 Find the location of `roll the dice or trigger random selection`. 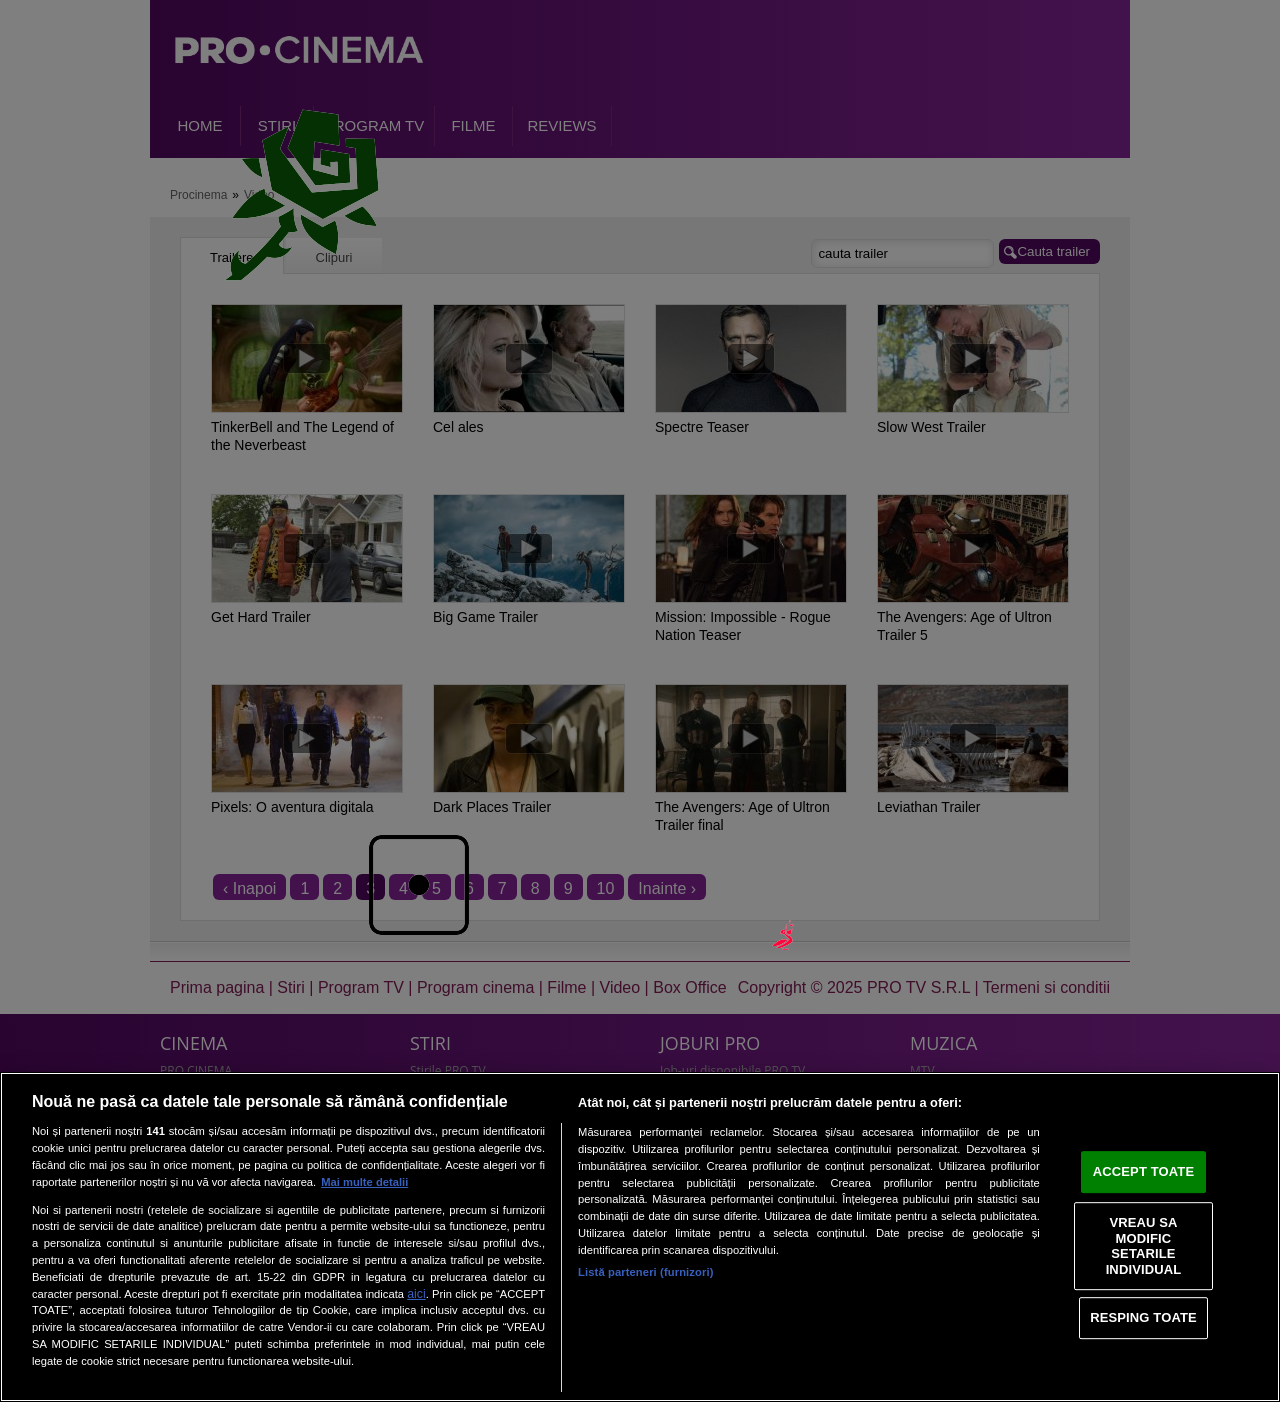

roll the dice or trigger random selection is located at coordinates (419, 885).